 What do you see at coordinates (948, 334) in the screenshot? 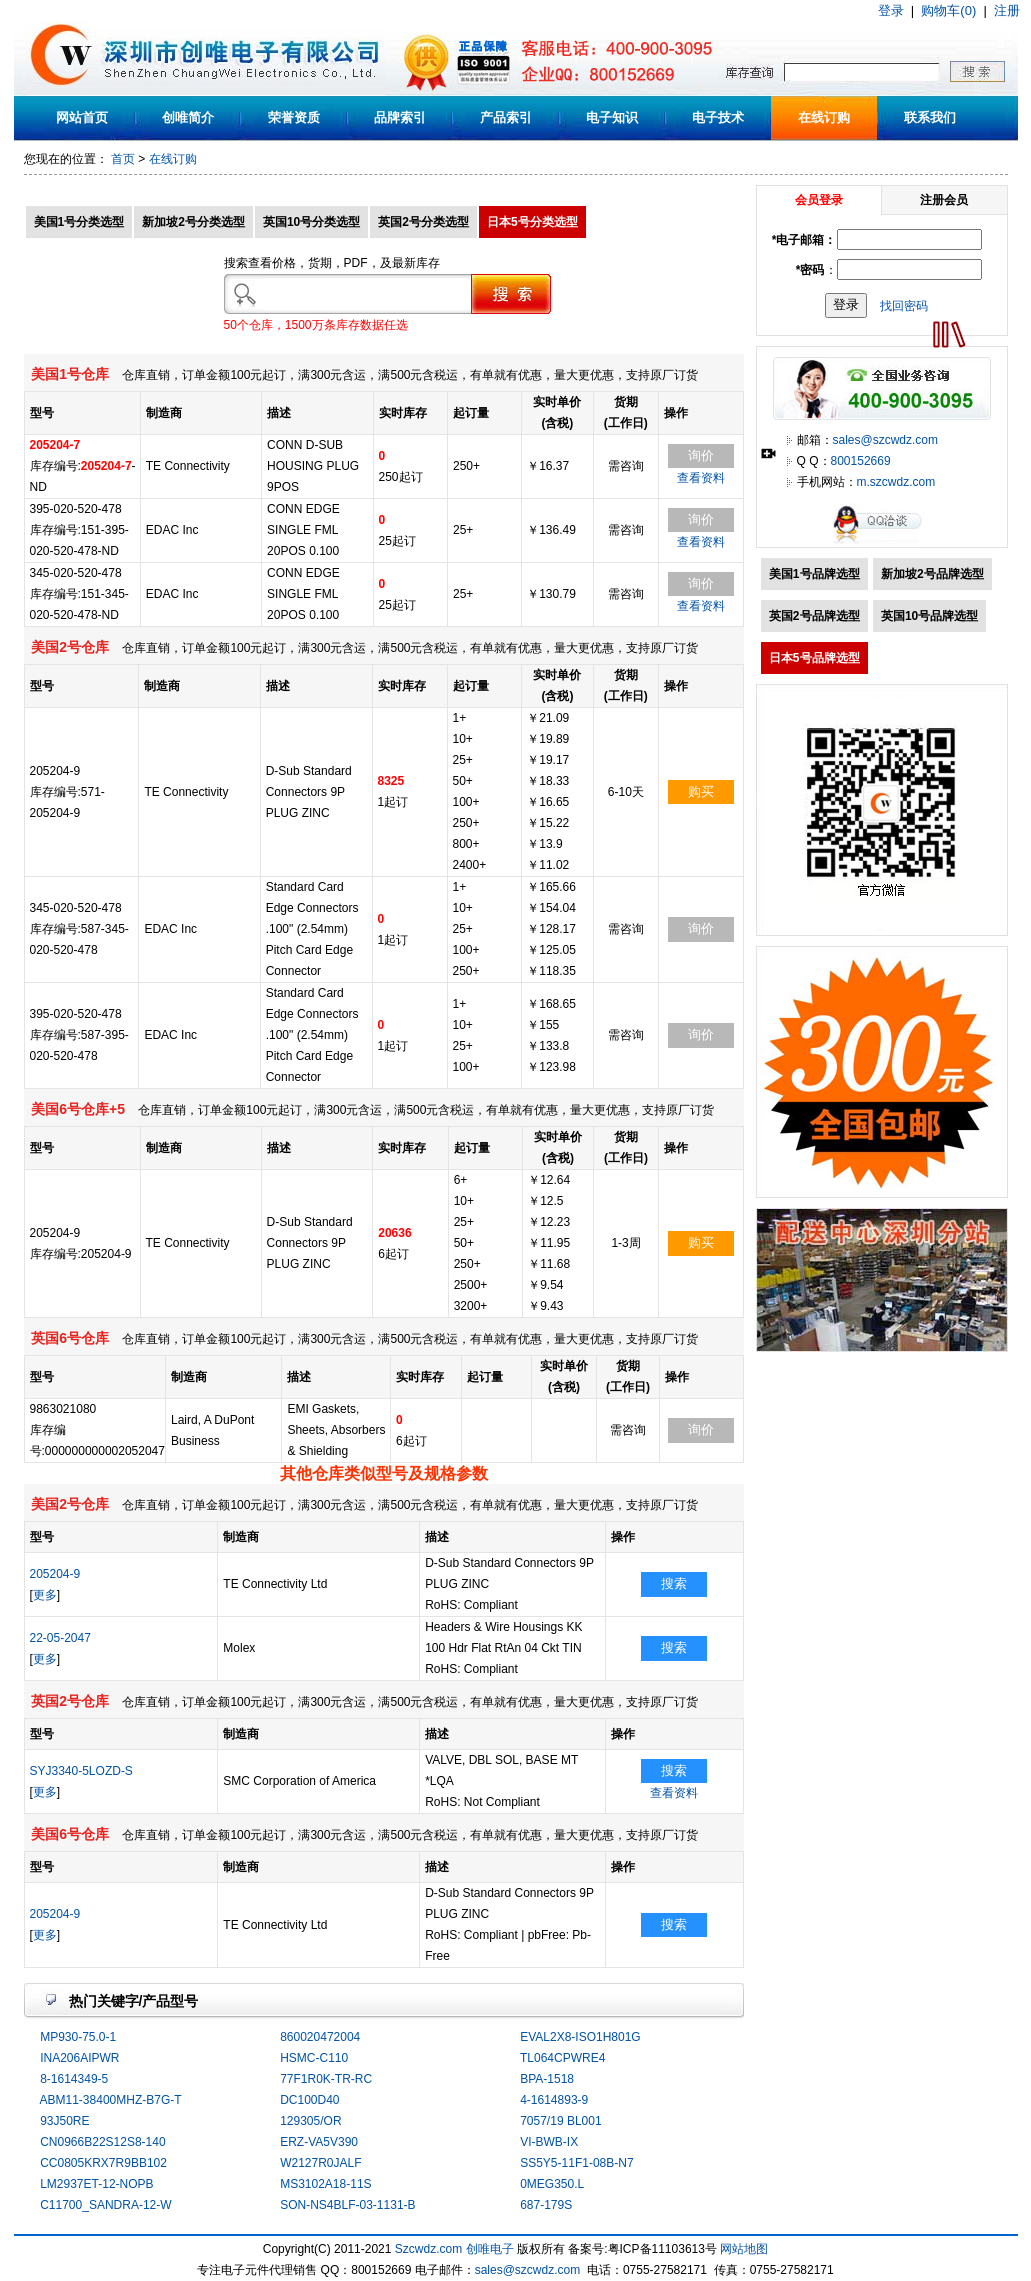
I see `access your saved library or collection` at bounding box center [948, 334].